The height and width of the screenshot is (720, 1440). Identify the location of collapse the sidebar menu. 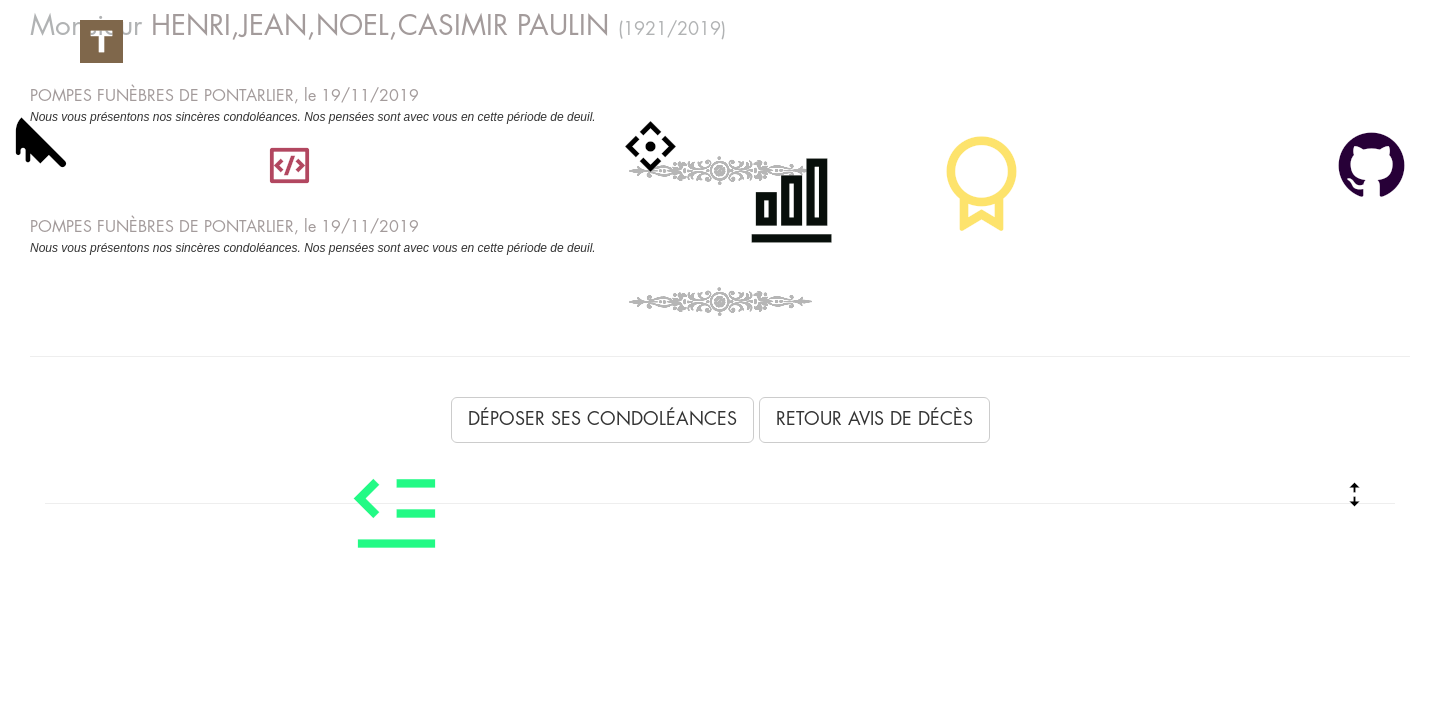
(396, 513).